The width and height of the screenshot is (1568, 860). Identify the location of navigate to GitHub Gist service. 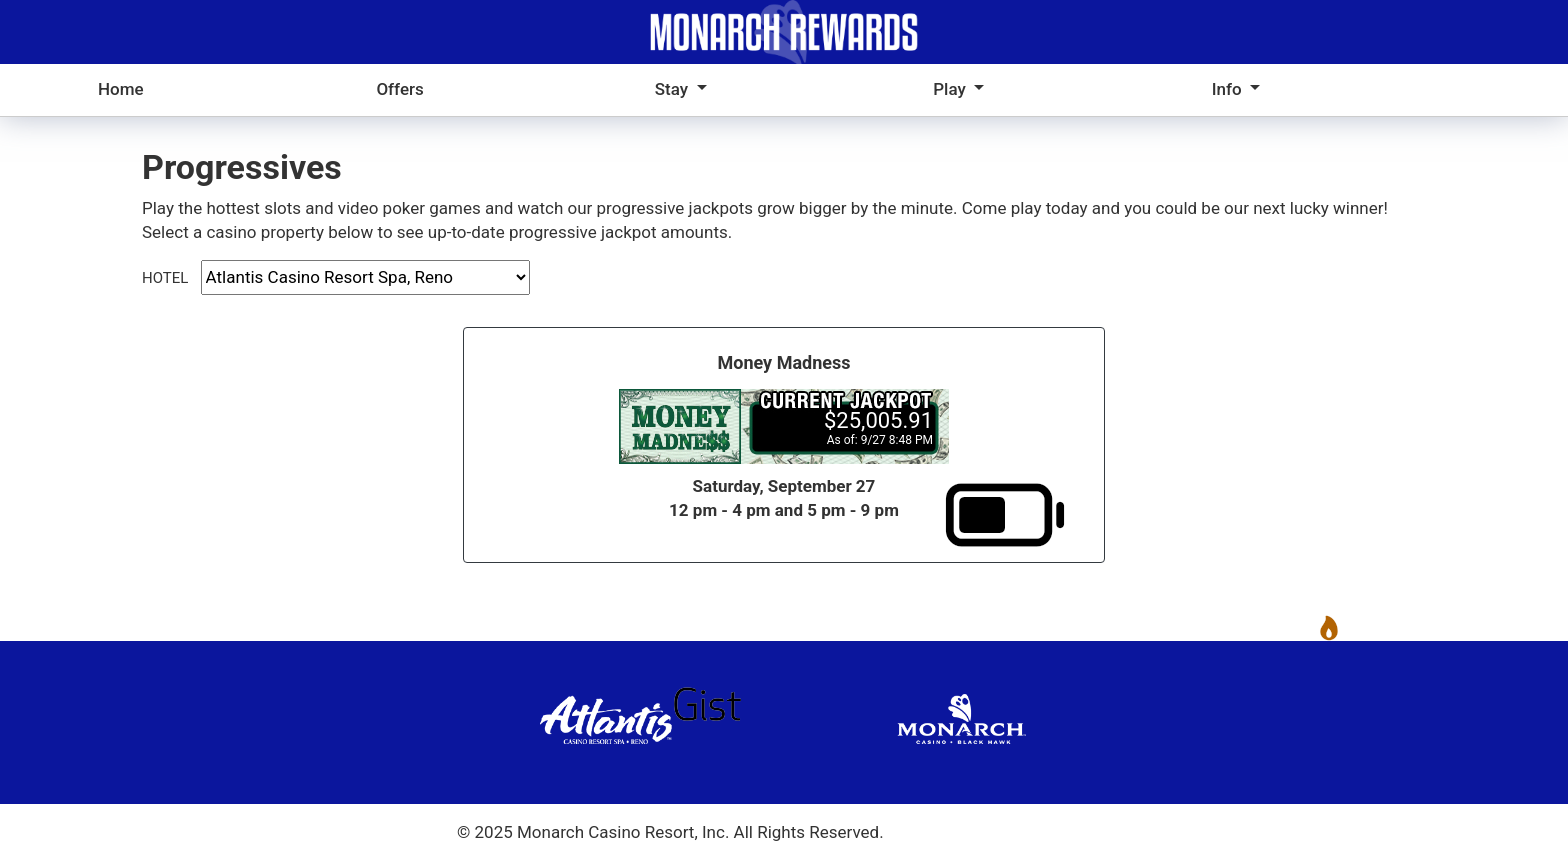
(709, 704).